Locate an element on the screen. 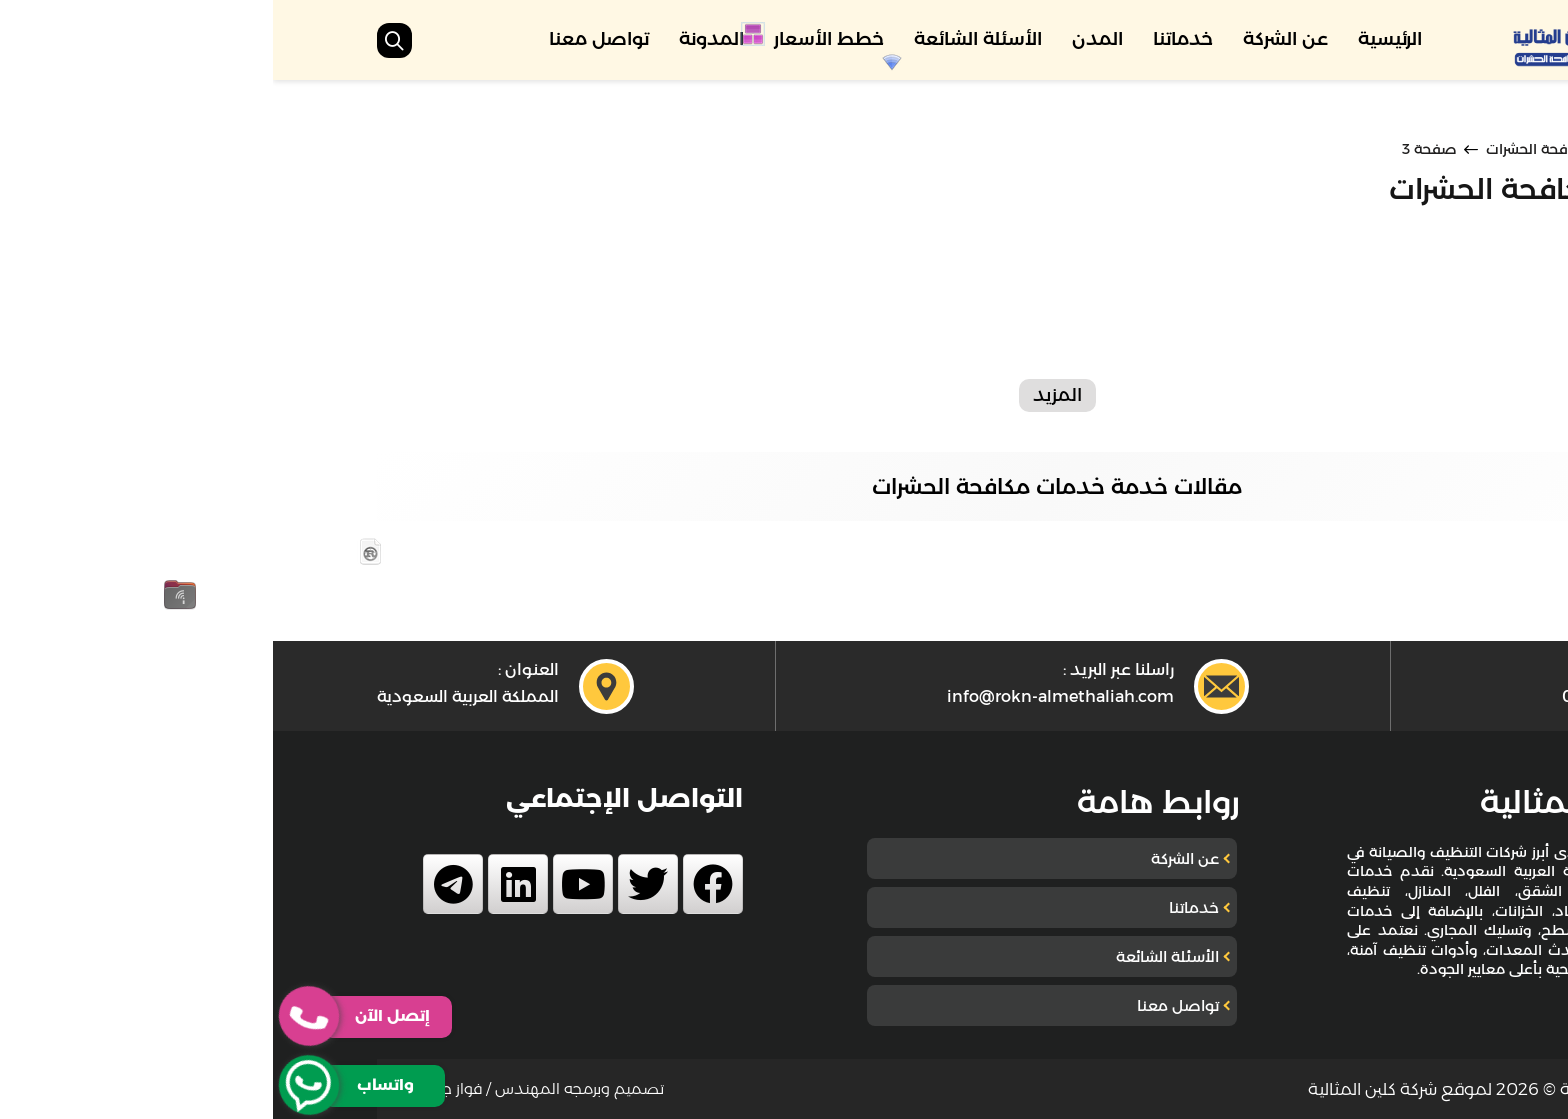 Image resolution: width=1568 pixels, height=1119 pixels. select all items in the current view is located at coordinates (753, 34).